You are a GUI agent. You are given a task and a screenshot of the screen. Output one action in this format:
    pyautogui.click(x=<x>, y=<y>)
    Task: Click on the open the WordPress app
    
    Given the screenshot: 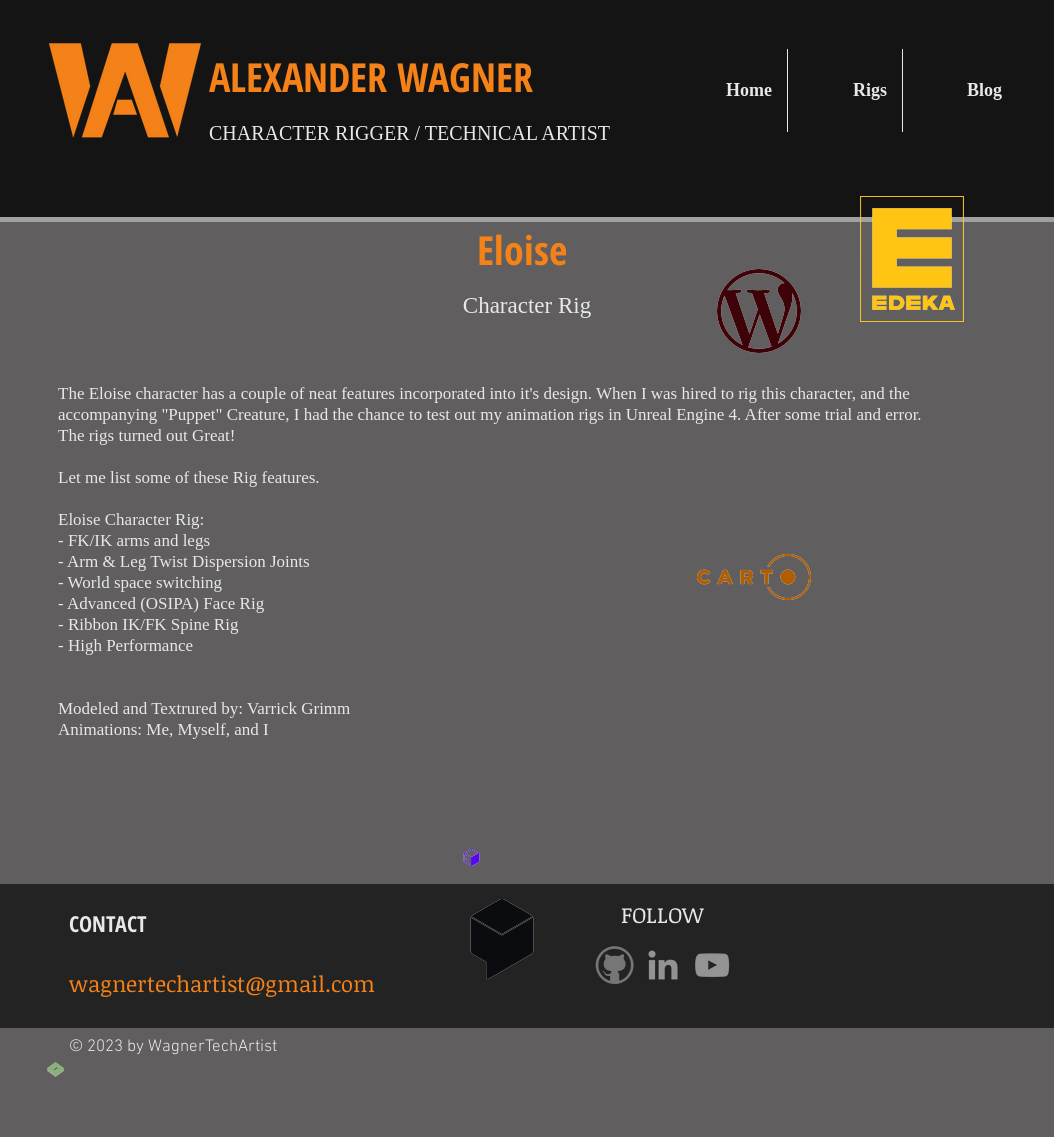 What is the action you would take?
    pyautogui.click(x=759, y=311)
    